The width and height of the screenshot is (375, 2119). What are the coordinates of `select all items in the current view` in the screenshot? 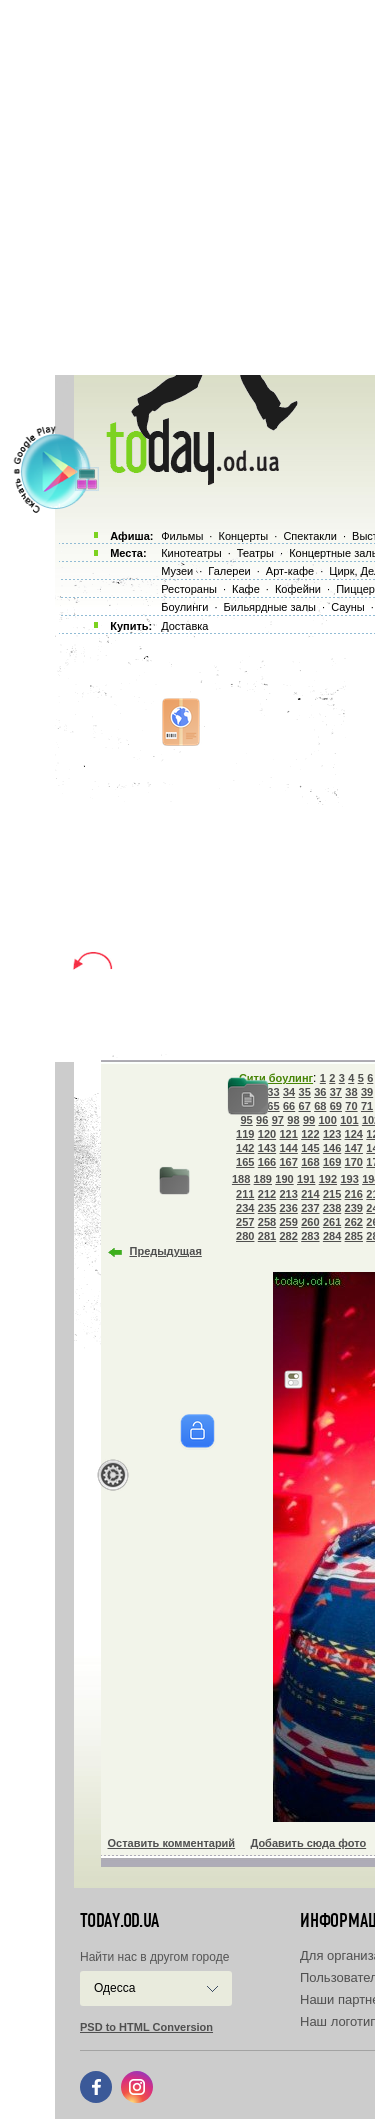 It's located at (87, 479).